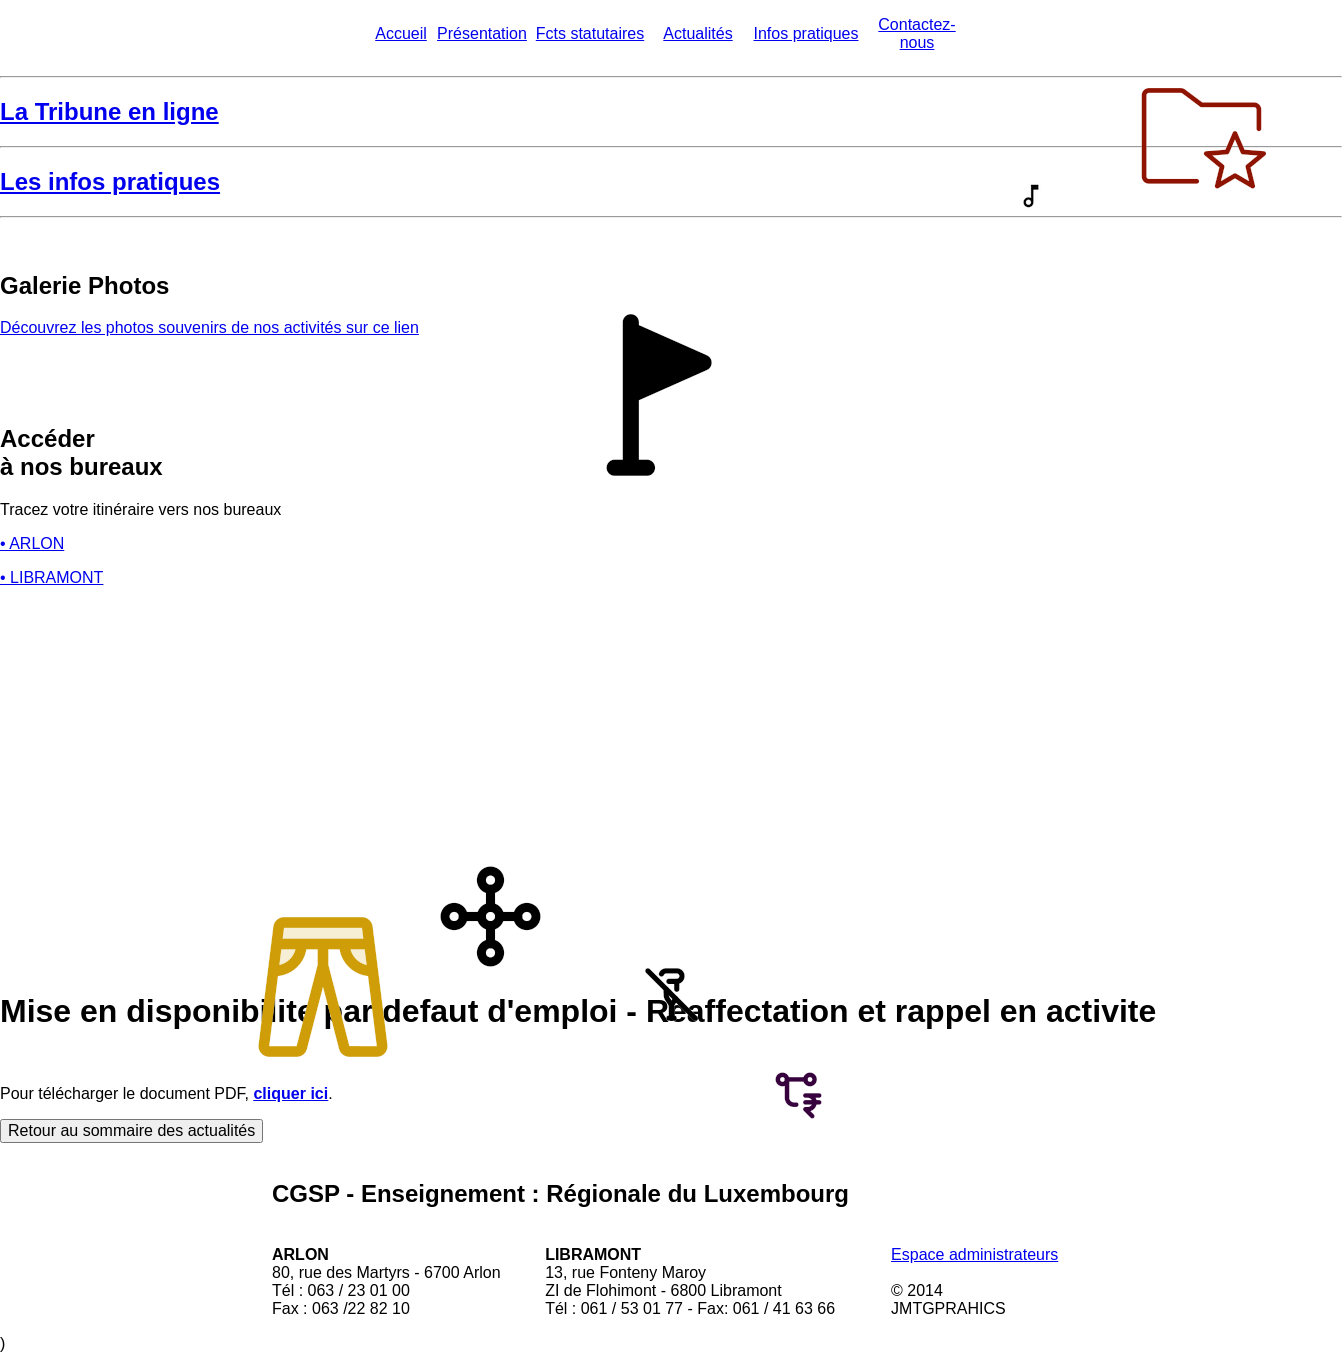 Image resolution: width=1342 pixels, height=1353 pixels. I want to click on indicates crutches or mobility aid not needed, so click(671, 994).